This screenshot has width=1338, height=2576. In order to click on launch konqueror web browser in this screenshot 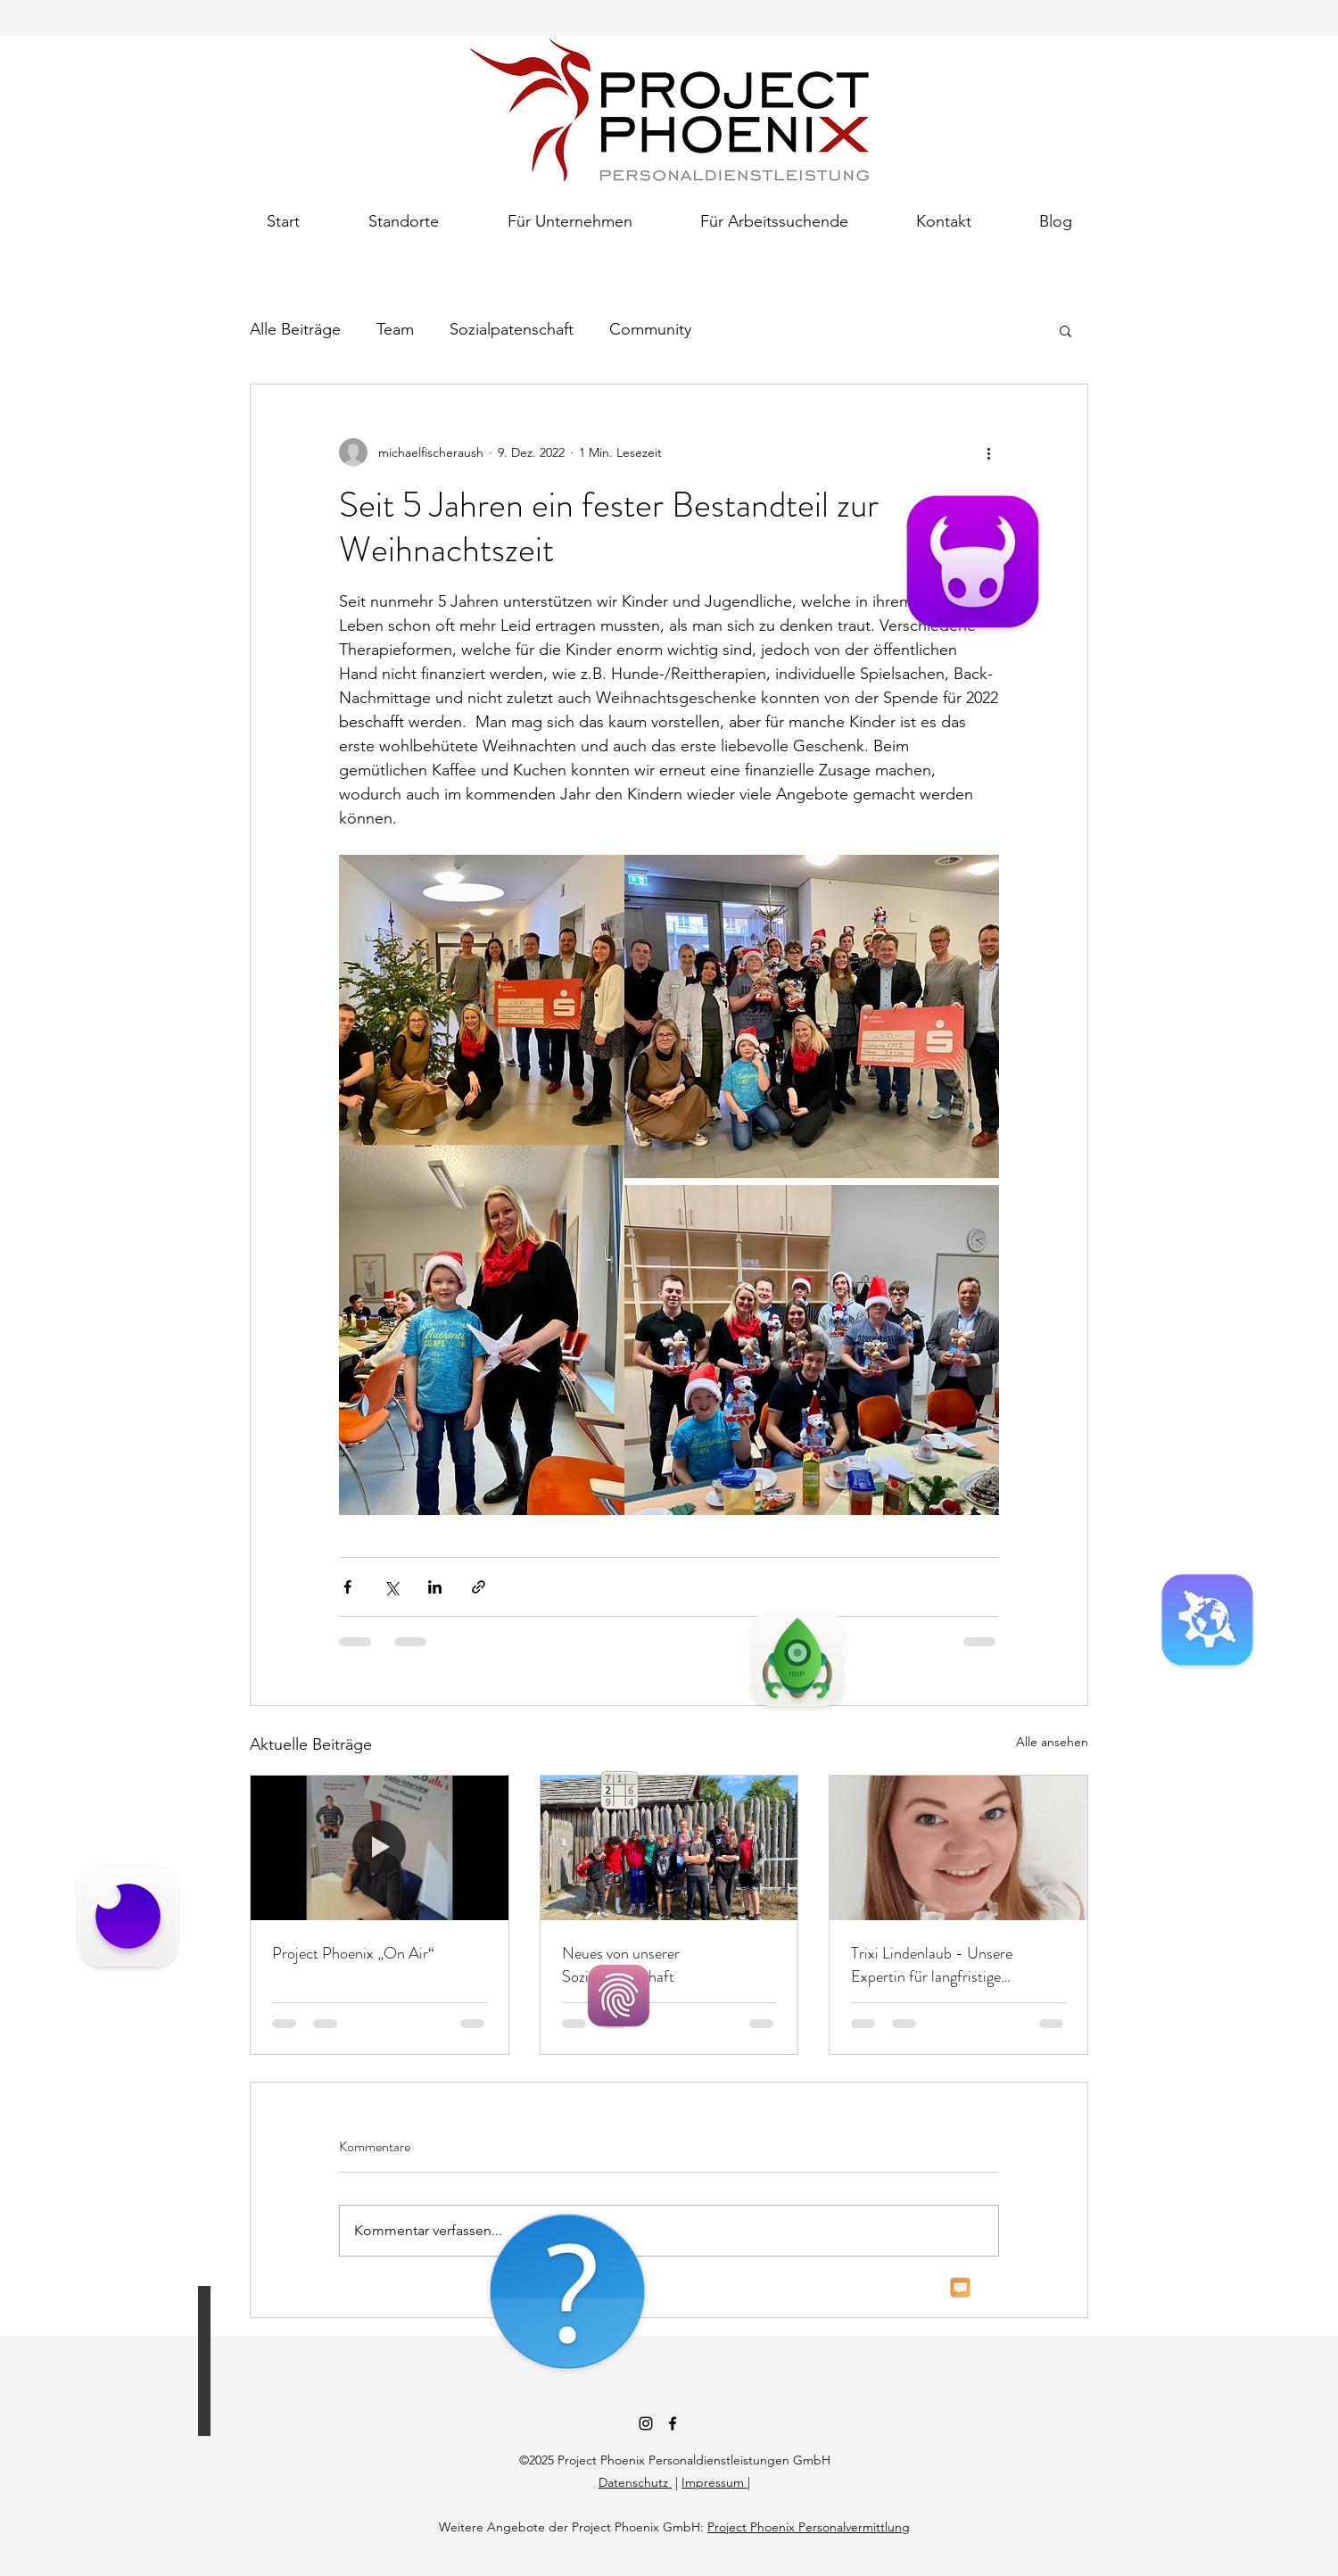, I will do `click(1207, 1619)`.